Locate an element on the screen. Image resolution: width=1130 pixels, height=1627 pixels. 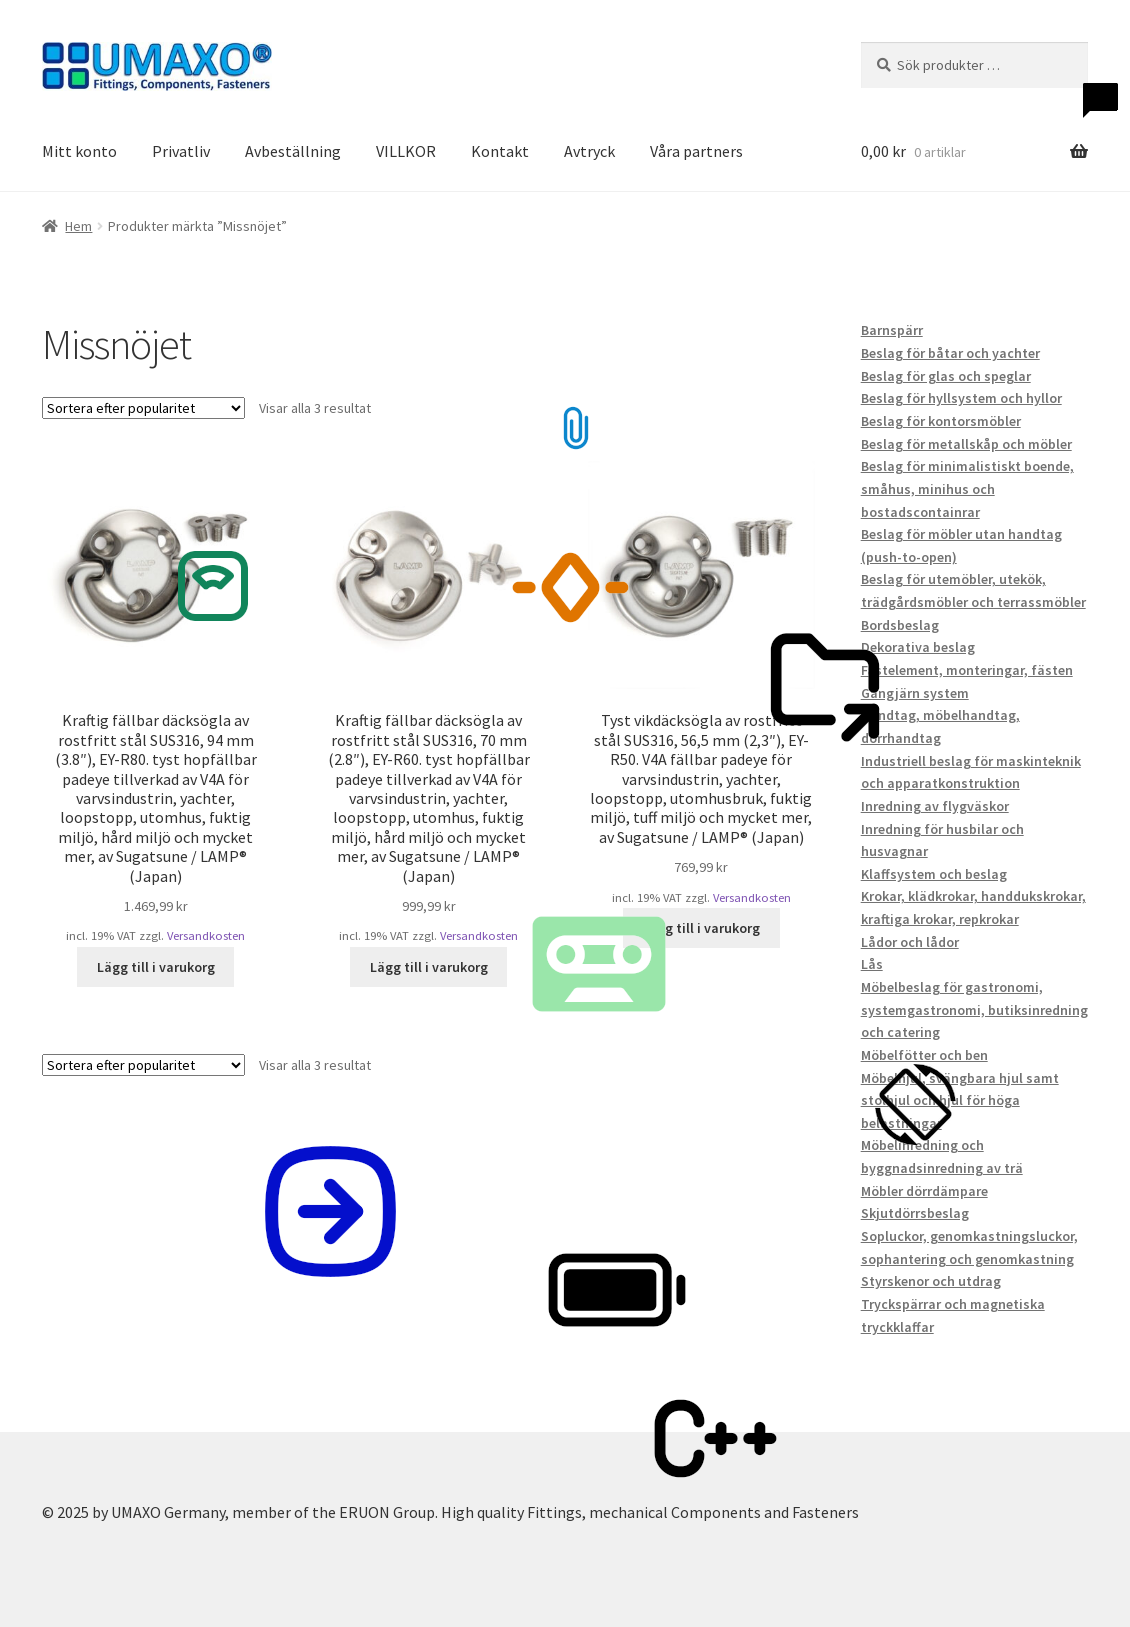
attach a file to your message is located at coordinates (576, 428).